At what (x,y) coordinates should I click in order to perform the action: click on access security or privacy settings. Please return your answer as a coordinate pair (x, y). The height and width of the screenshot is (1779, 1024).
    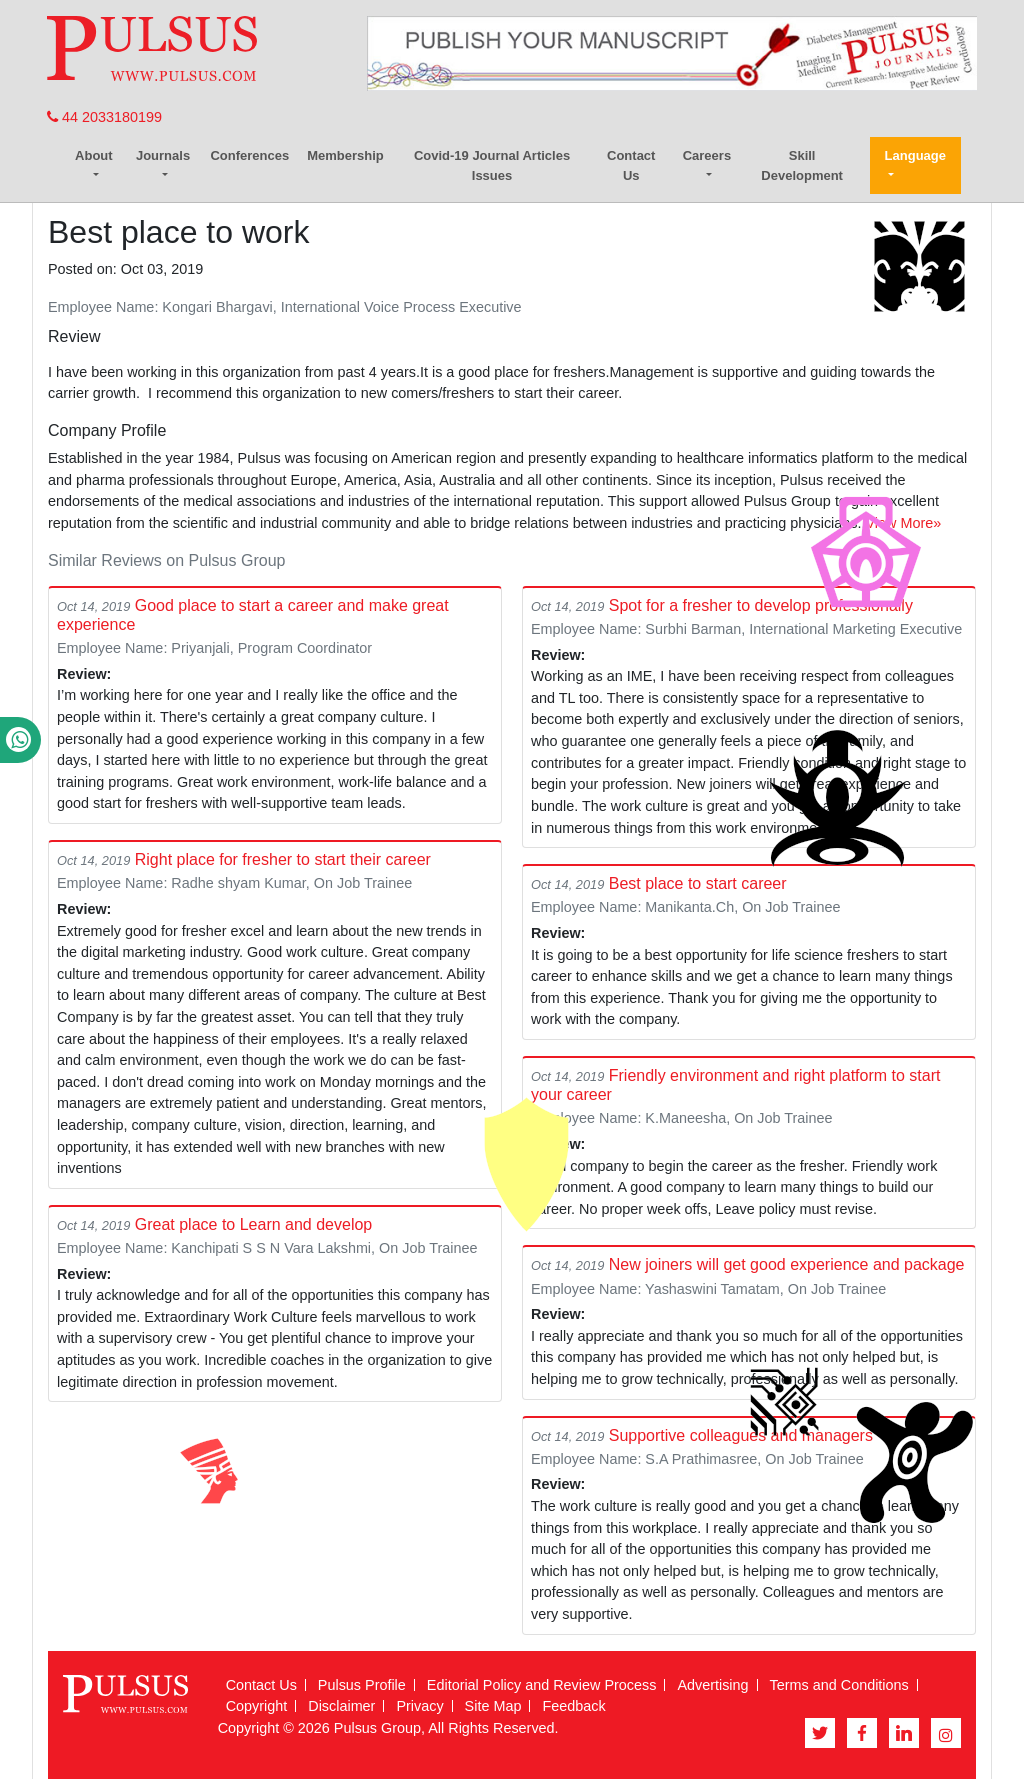
    Looking at the image, I should click on (526, 1164).